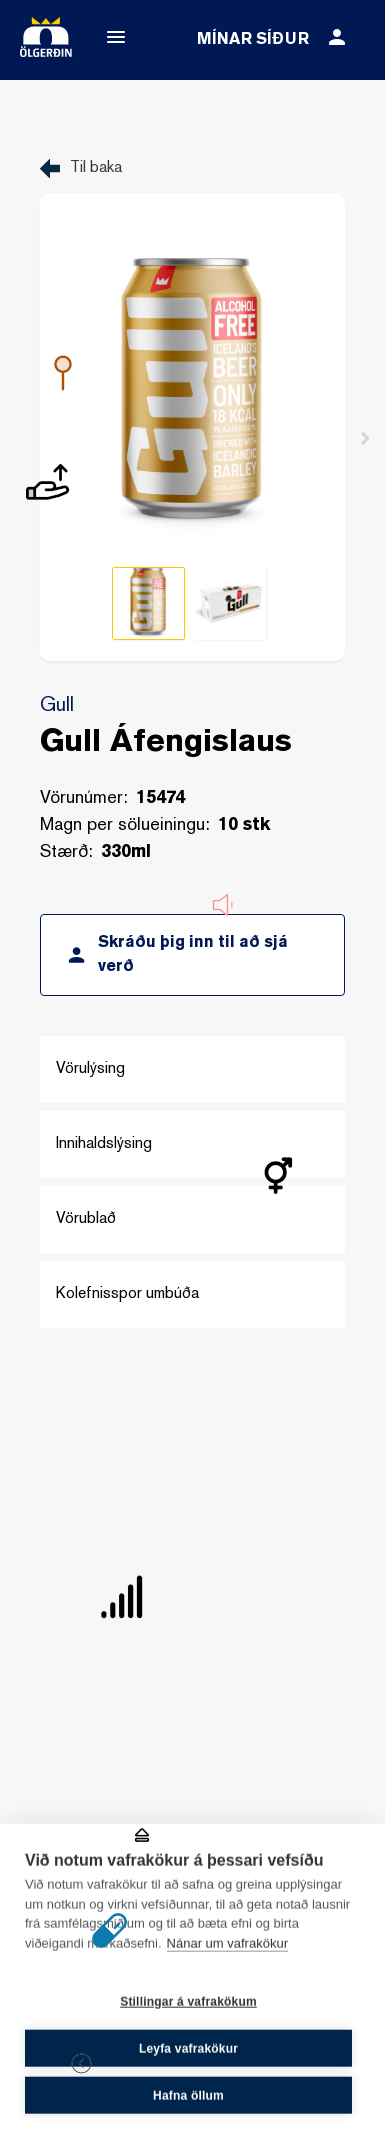  What do you see at coordinates (109, 1930) in the screenshot?
I see `access medication reminders or health features` at bounding box center [109, 1930].